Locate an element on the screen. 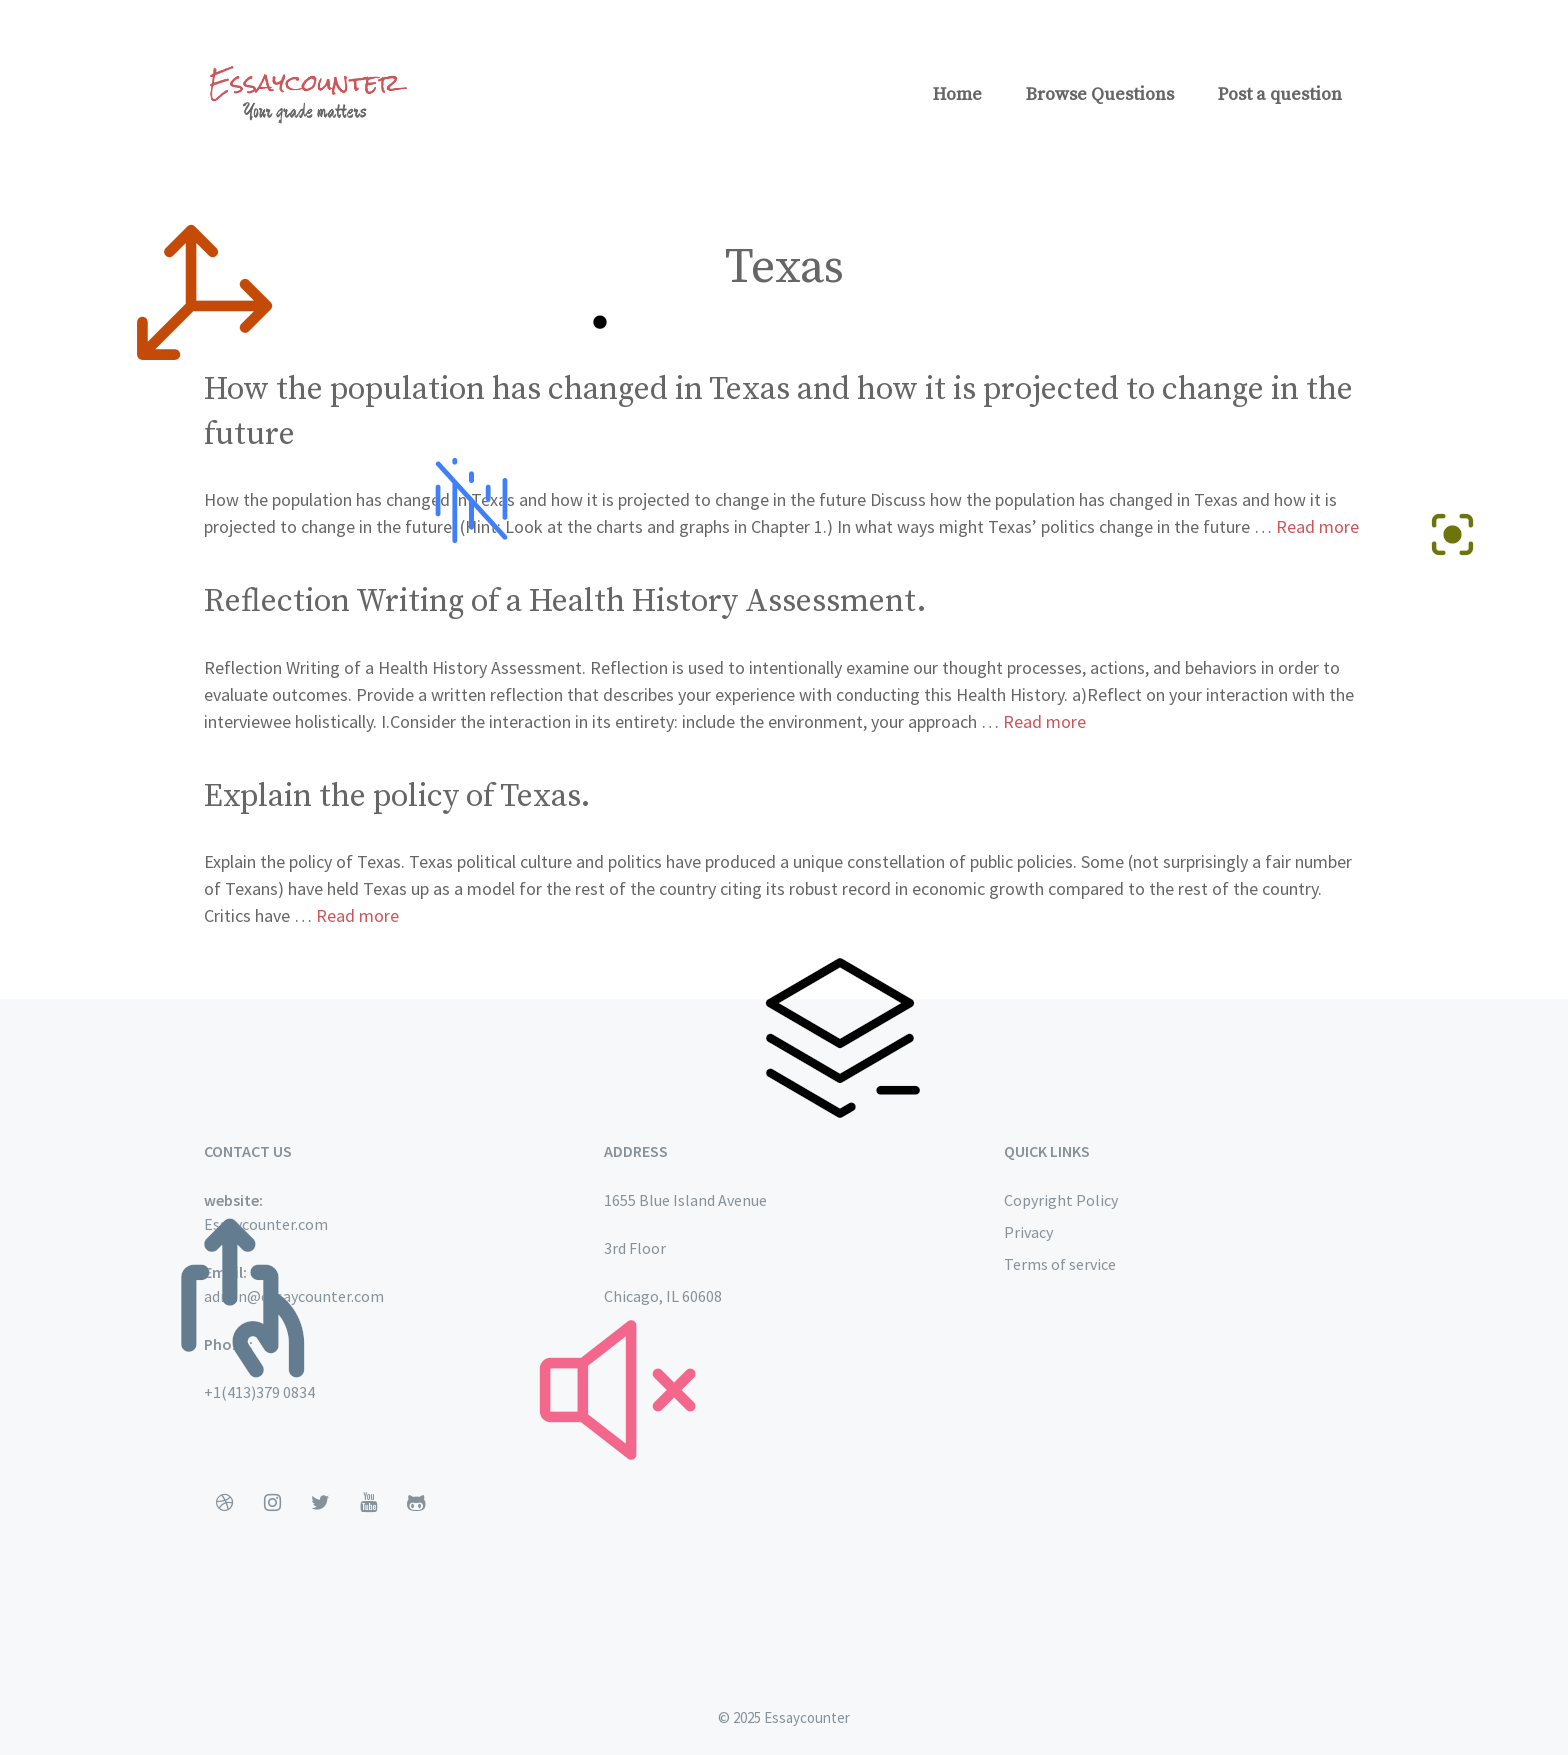  mute audio or sound is located at coordinates (615, 1390).